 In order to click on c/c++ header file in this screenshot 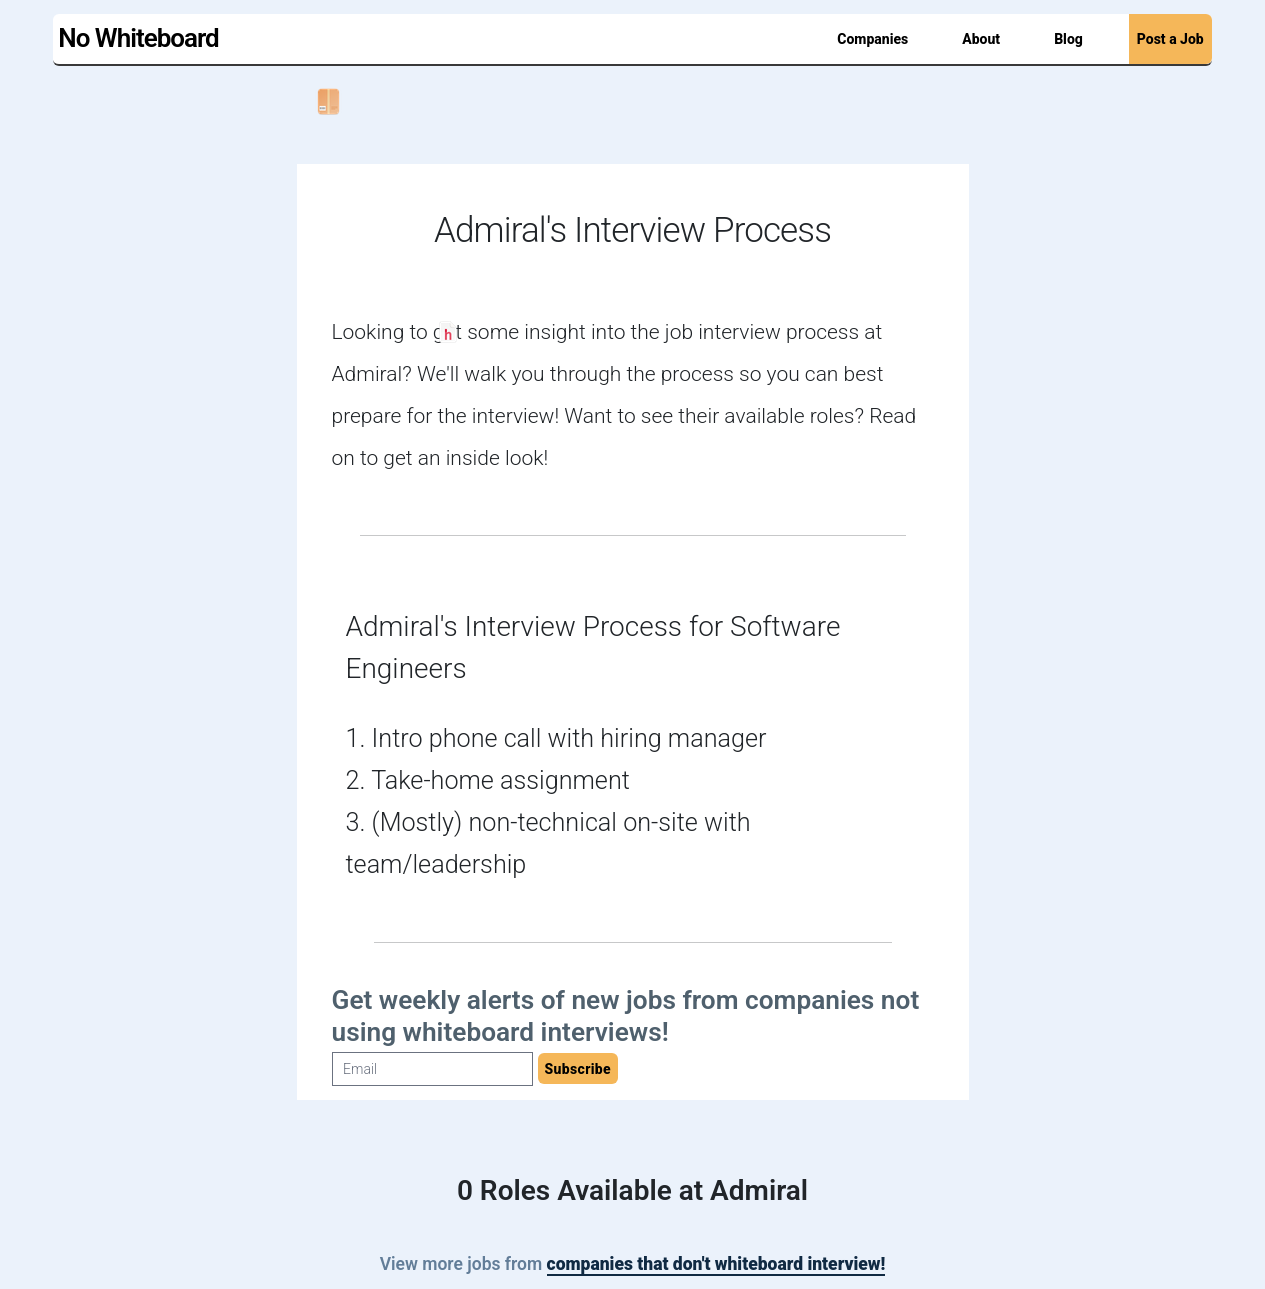, I will do `click(448, 332)`.